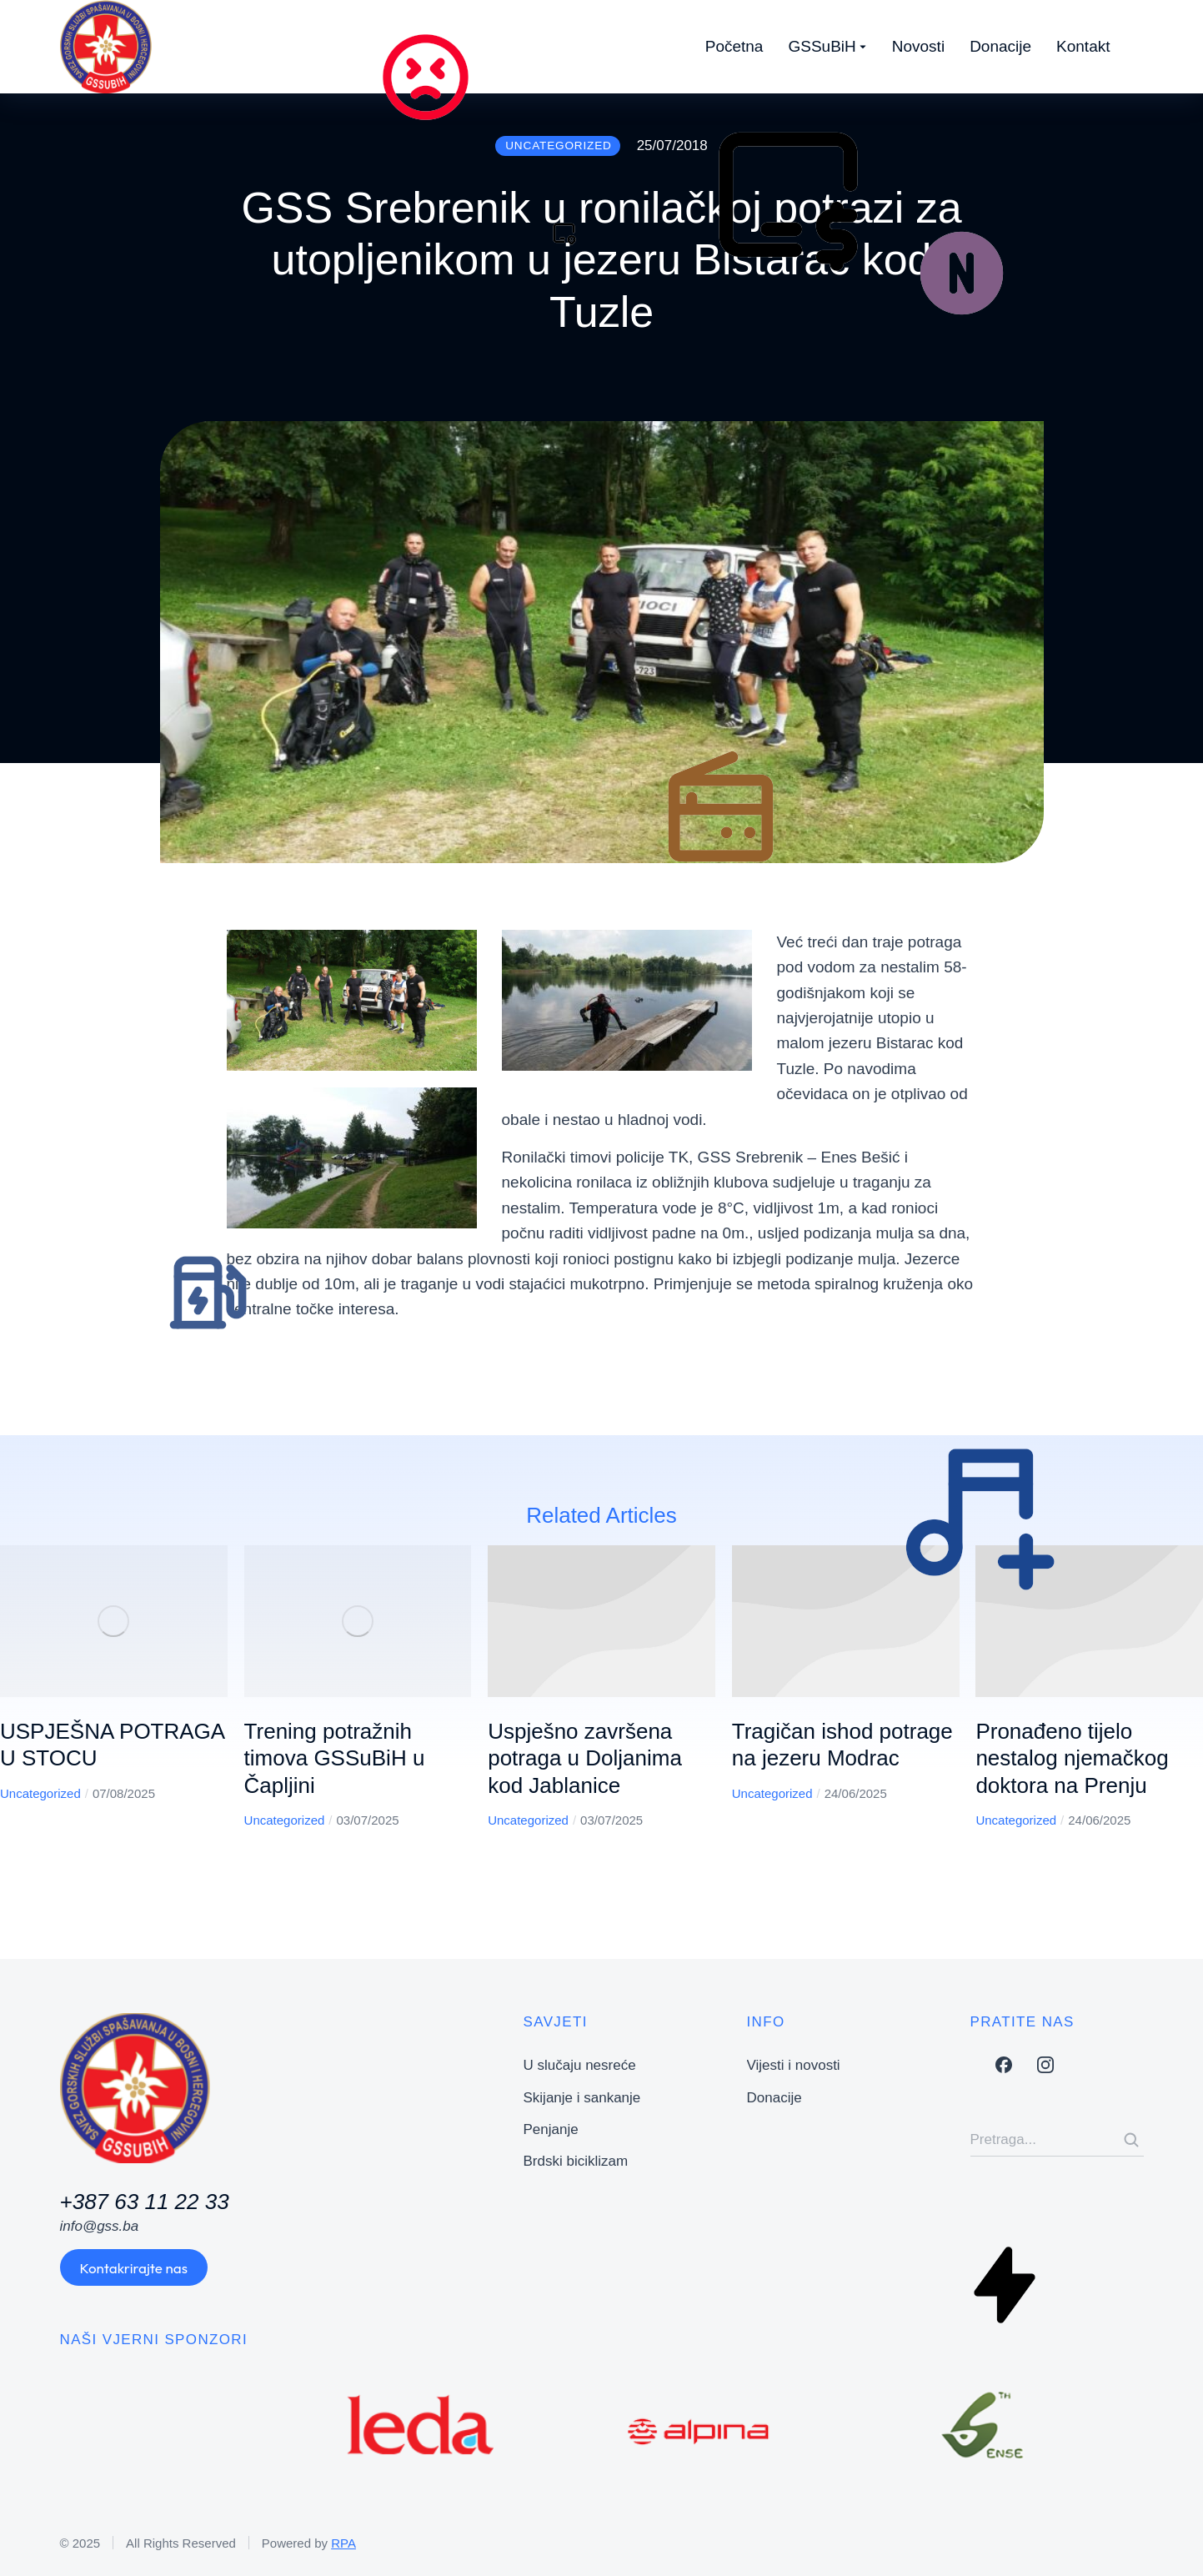 This screenshot has width=1203, height=2576. I want to click on indicates a north direction or compass point, so click(961, 273).